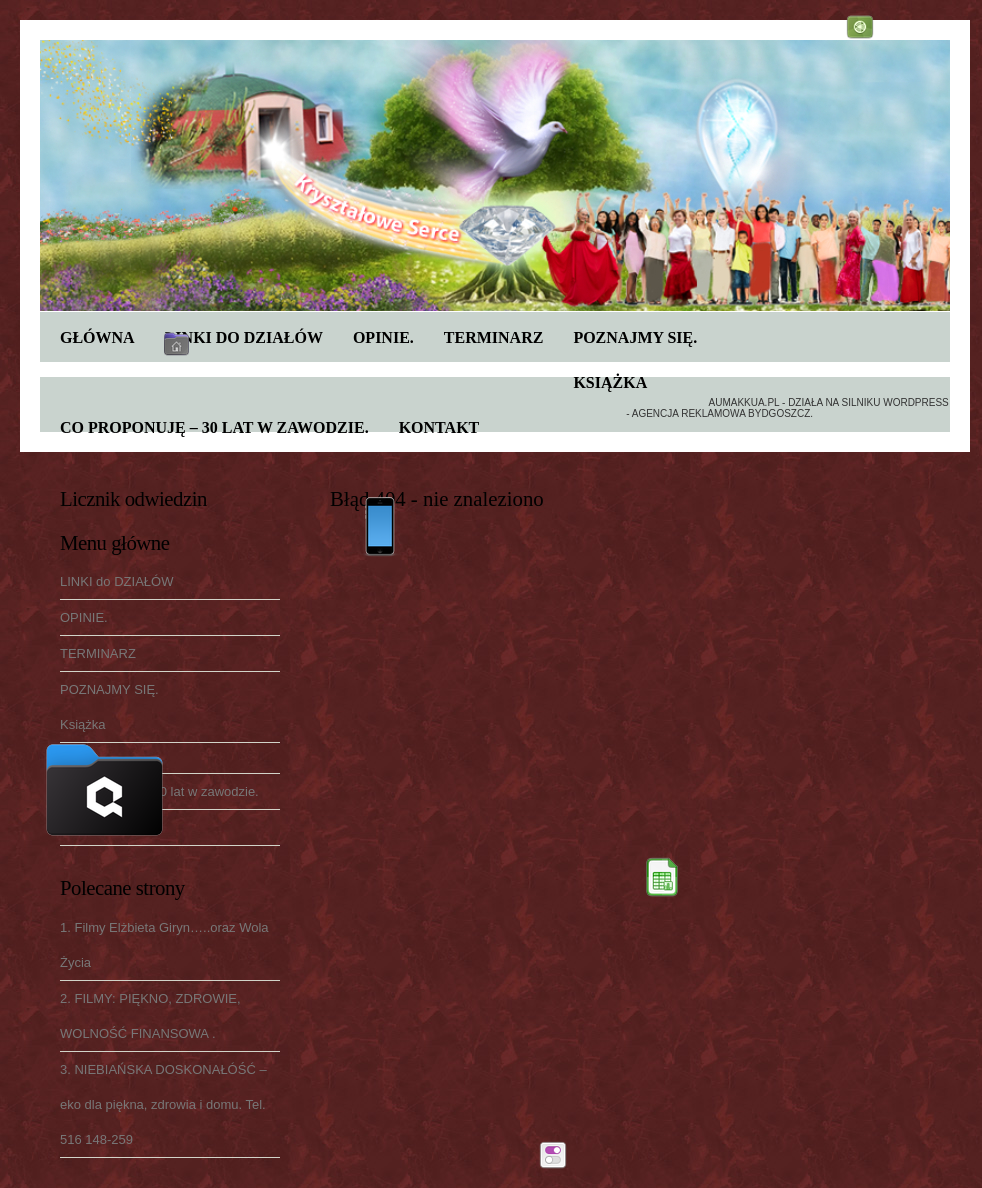  What do you see at coordinates (104, 793) in the screenshot?
I see `open quixel assets folder` at bounding box center [104, 793].